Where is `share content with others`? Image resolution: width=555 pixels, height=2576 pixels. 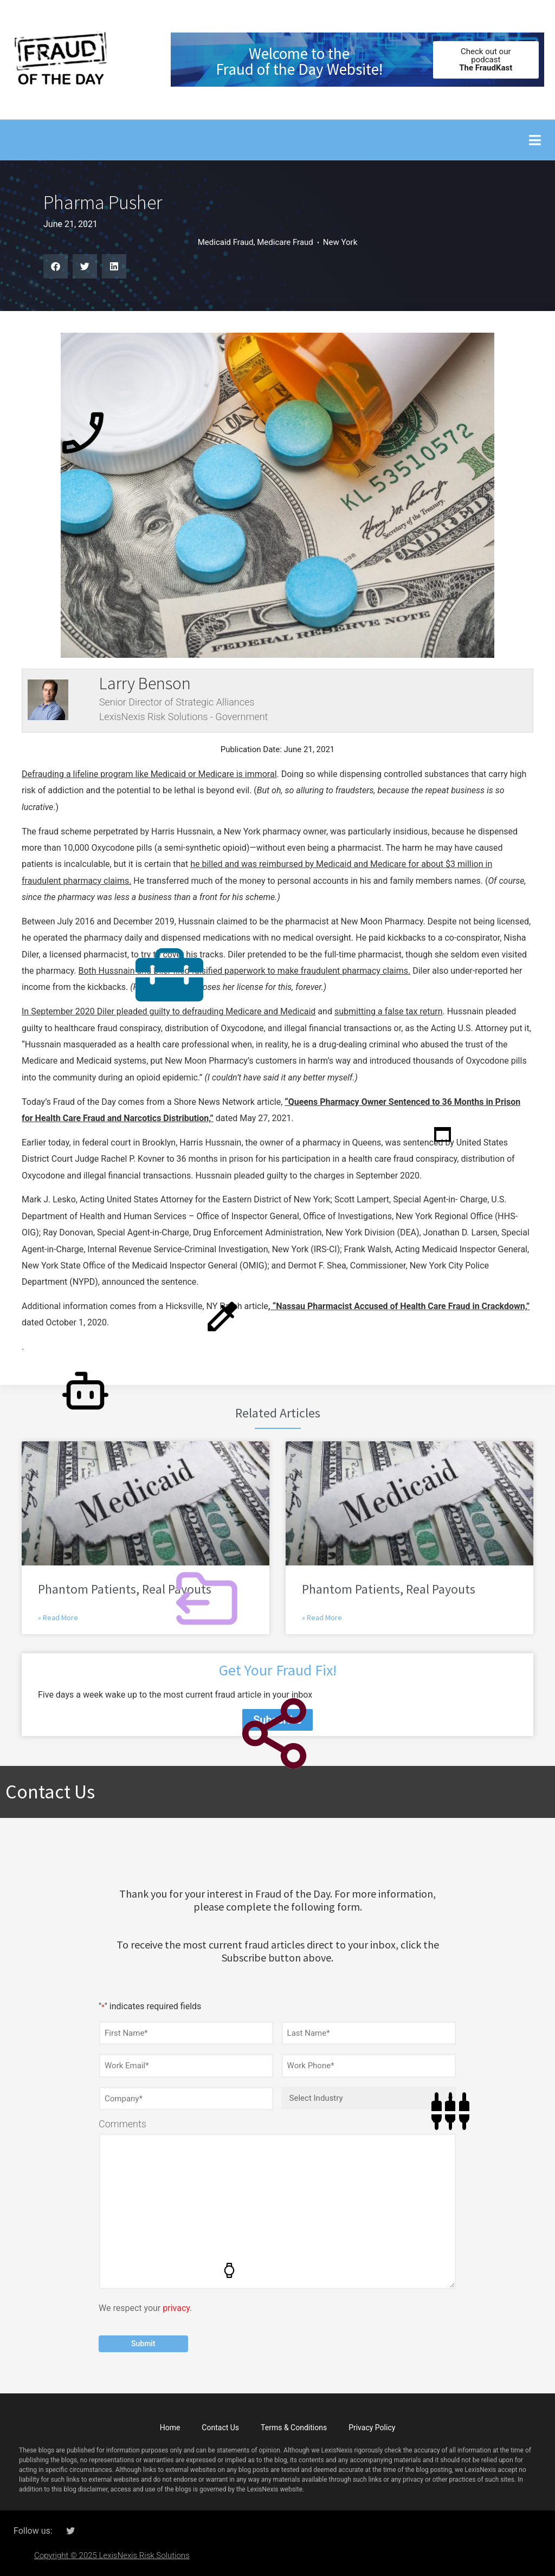 share content with others is located at coordinates (274, 1733).